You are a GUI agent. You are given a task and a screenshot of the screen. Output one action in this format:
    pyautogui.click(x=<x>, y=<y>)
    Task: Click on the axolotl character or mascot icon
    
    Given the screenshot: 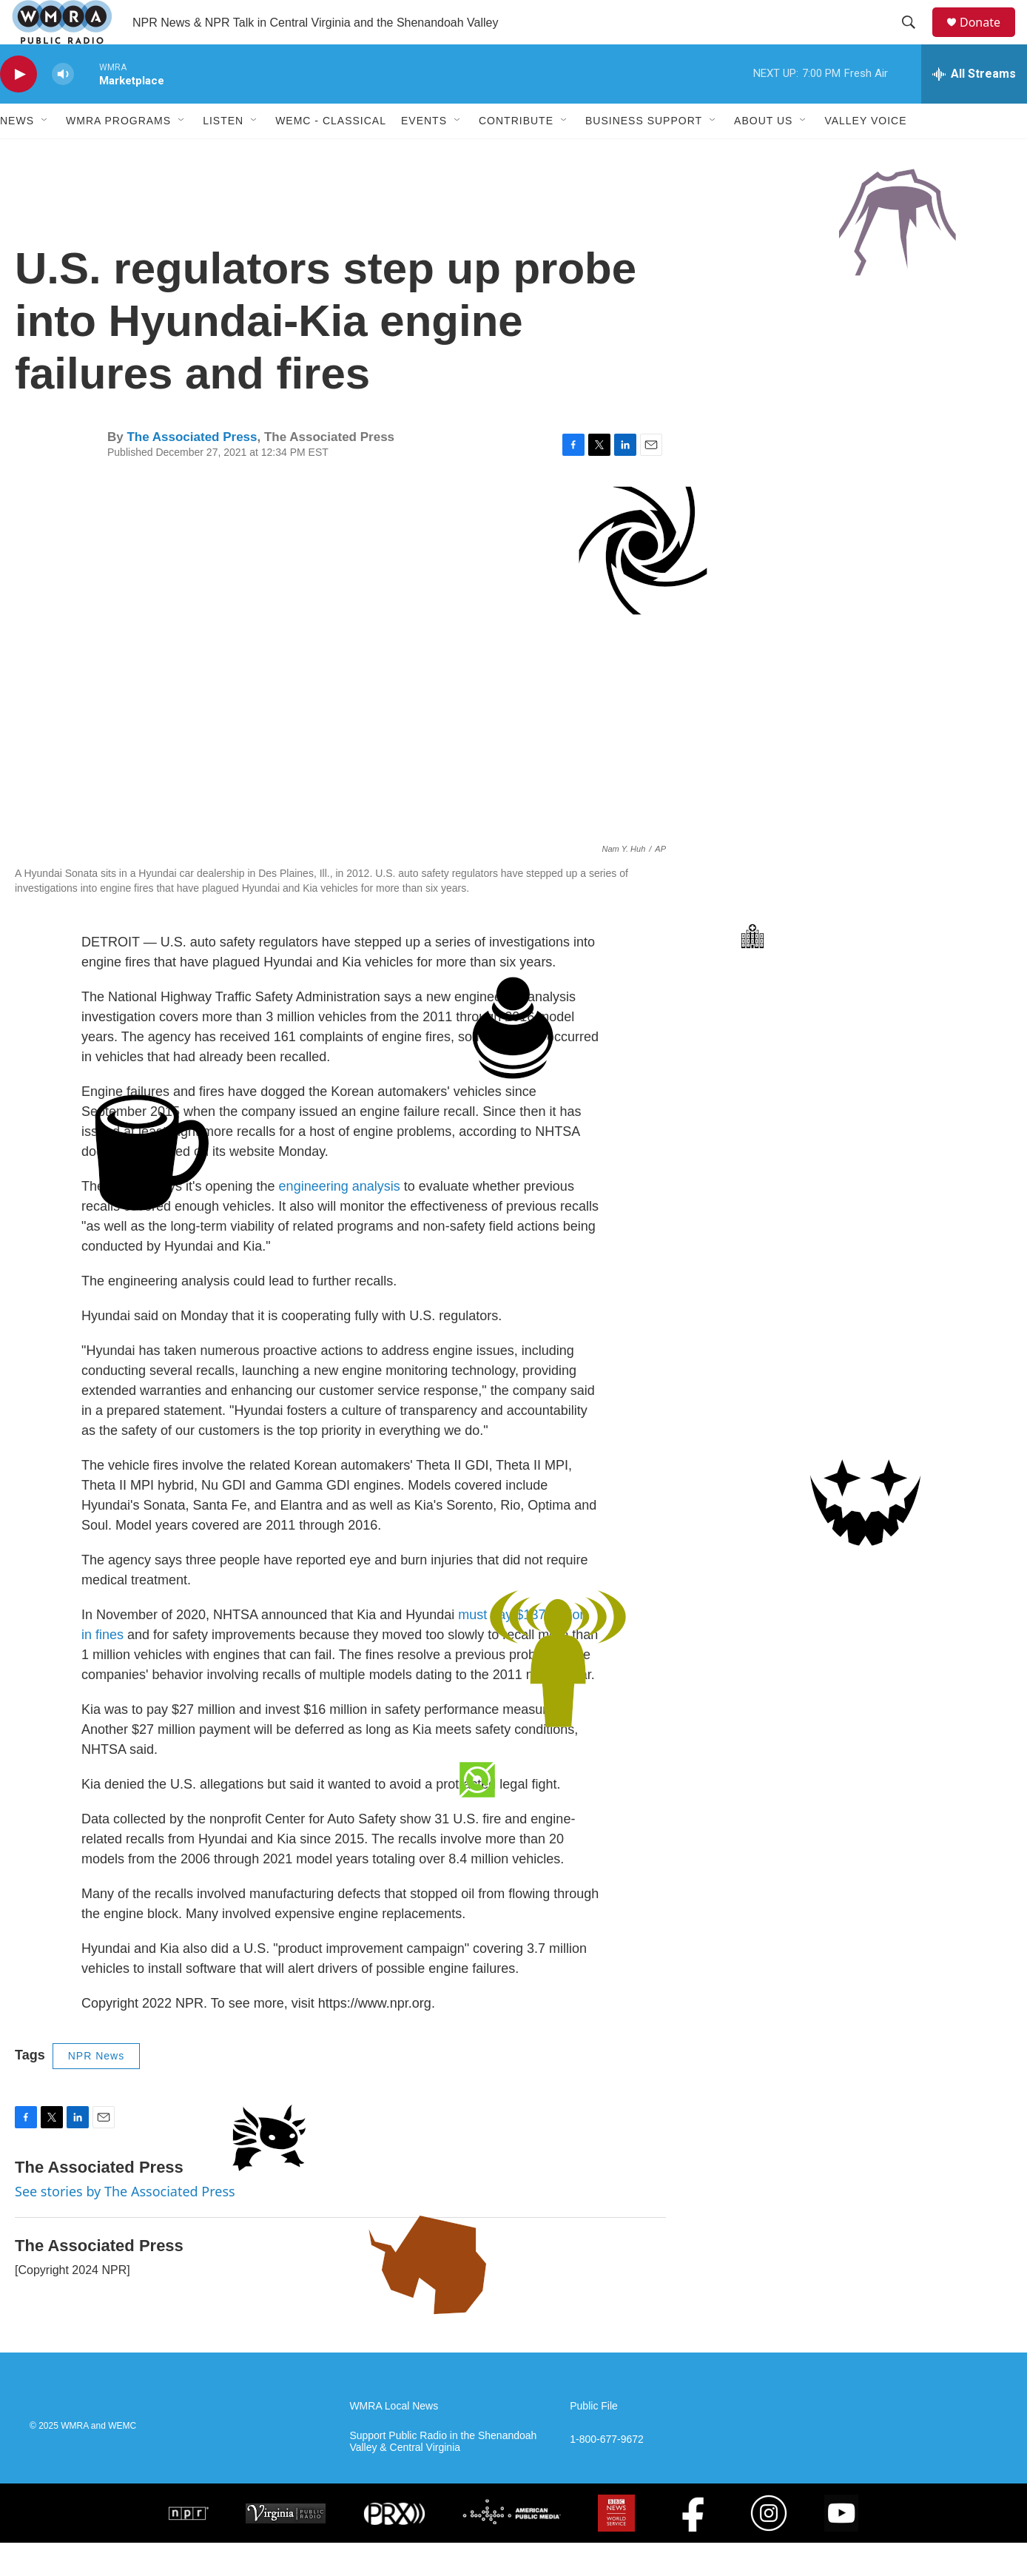 What is the action you would take?
    pyautogui.click(x=269, y=2134)
    